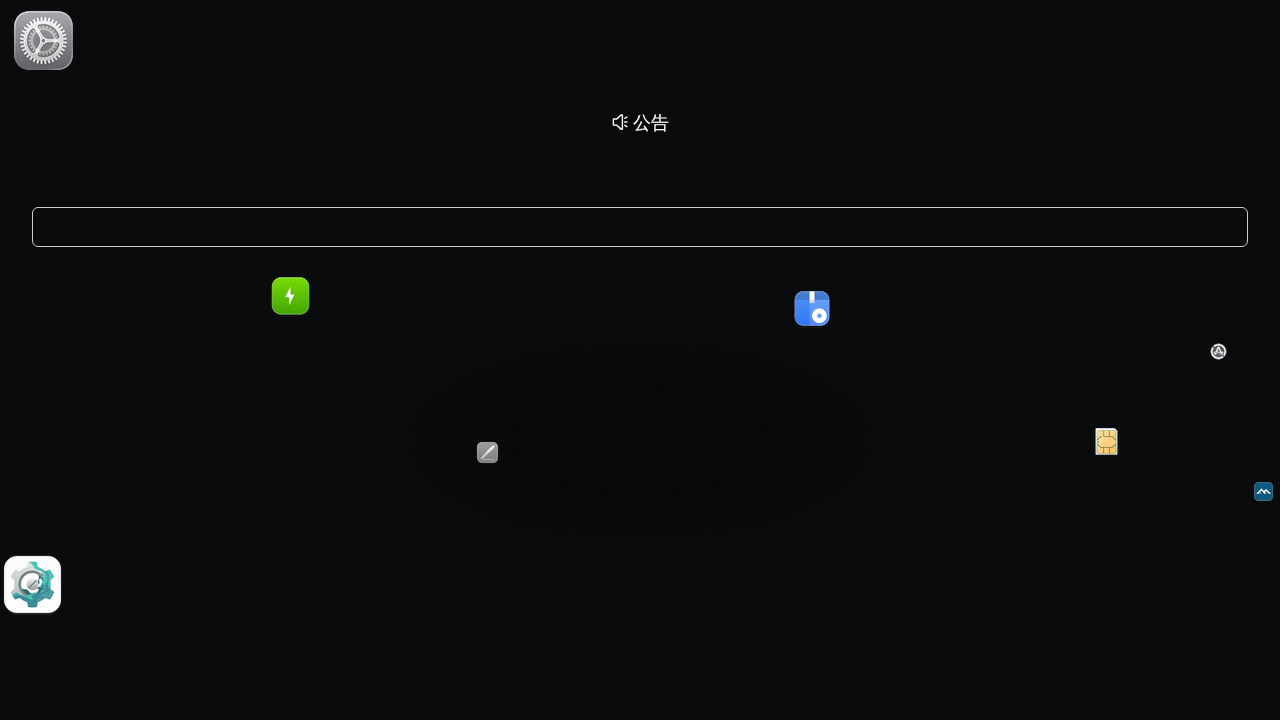  Describe the element at coordinates (1106, 441) in the screenshot. I see `manage SIM card authentication settings` at that location.